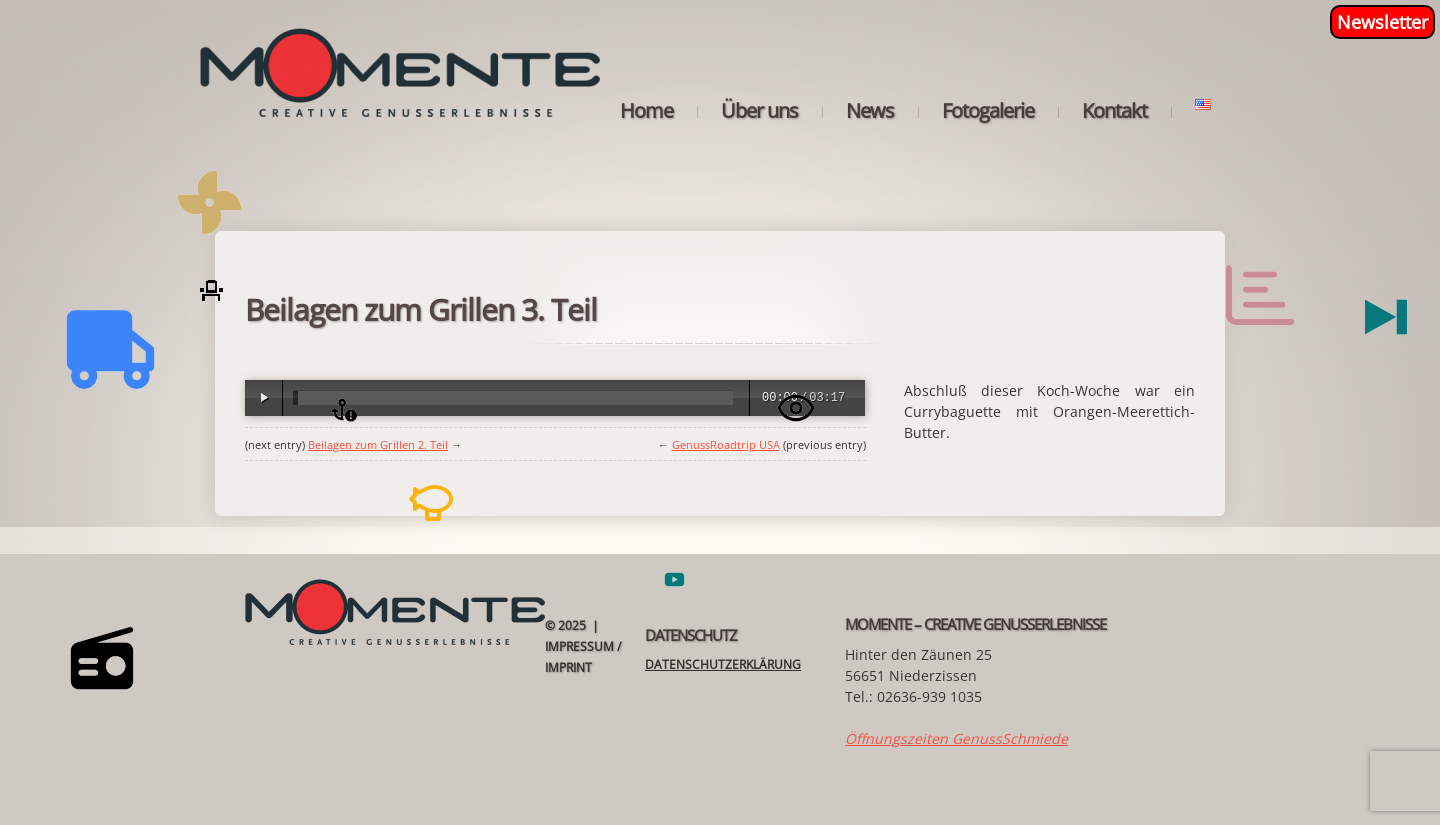  What do you see at coordinates (211, 290) in the screenshot?
I see `select or reserve a seat` at bounding box center [211, 290].